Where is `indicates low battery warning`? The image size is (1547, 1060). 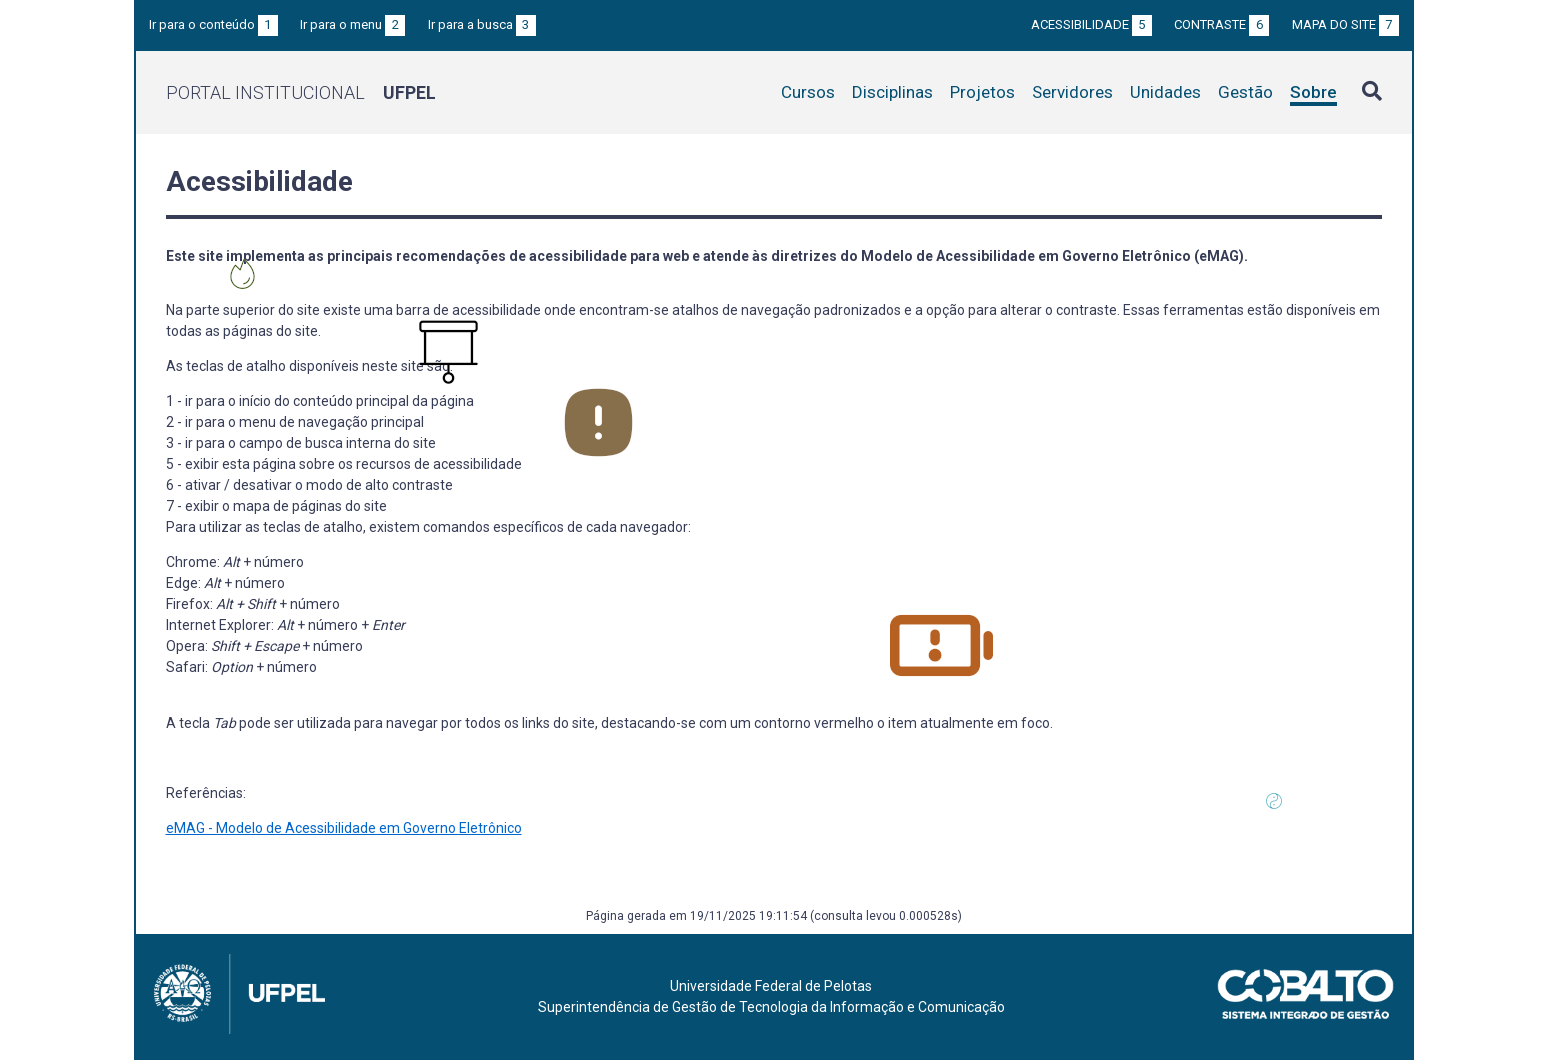
indicates low battery warning is located at coordinates (941, 645).